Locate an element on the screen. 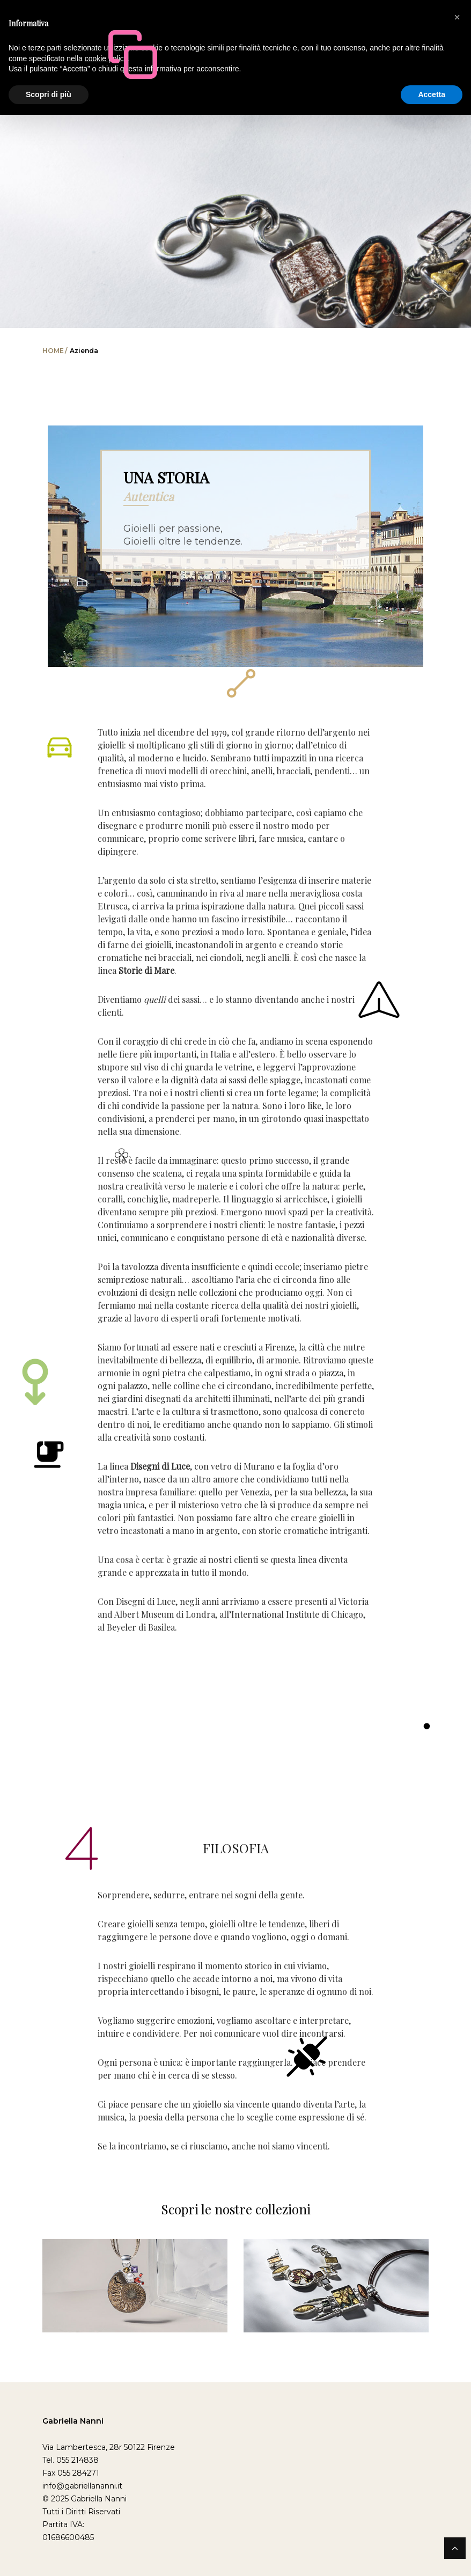 This screenshot has height=2576, width=471. access food and beverage emoji category is located at coordinates (49, 1455).